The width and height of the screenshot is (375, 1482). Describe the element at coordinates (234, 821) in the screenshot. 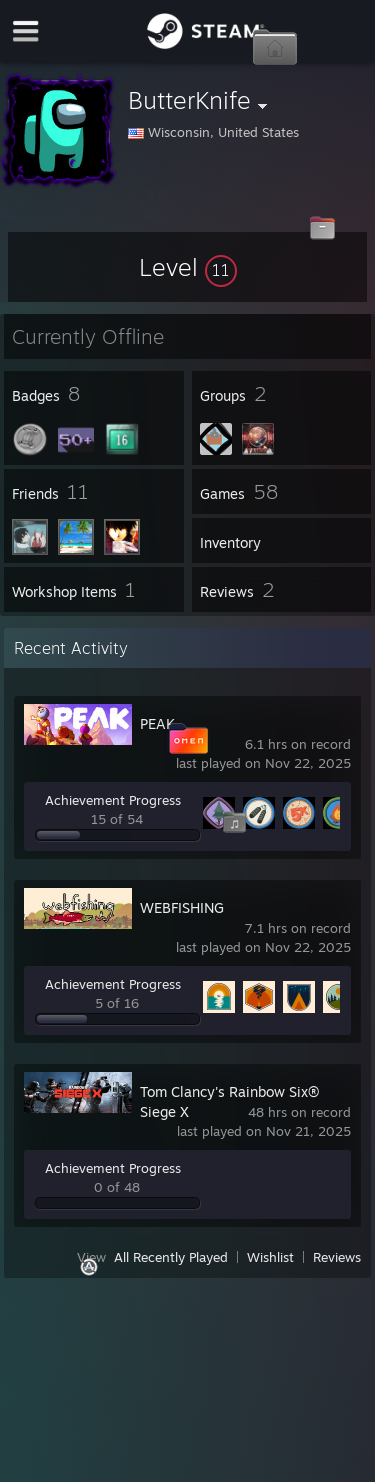

I see `open your music folder` at that location.